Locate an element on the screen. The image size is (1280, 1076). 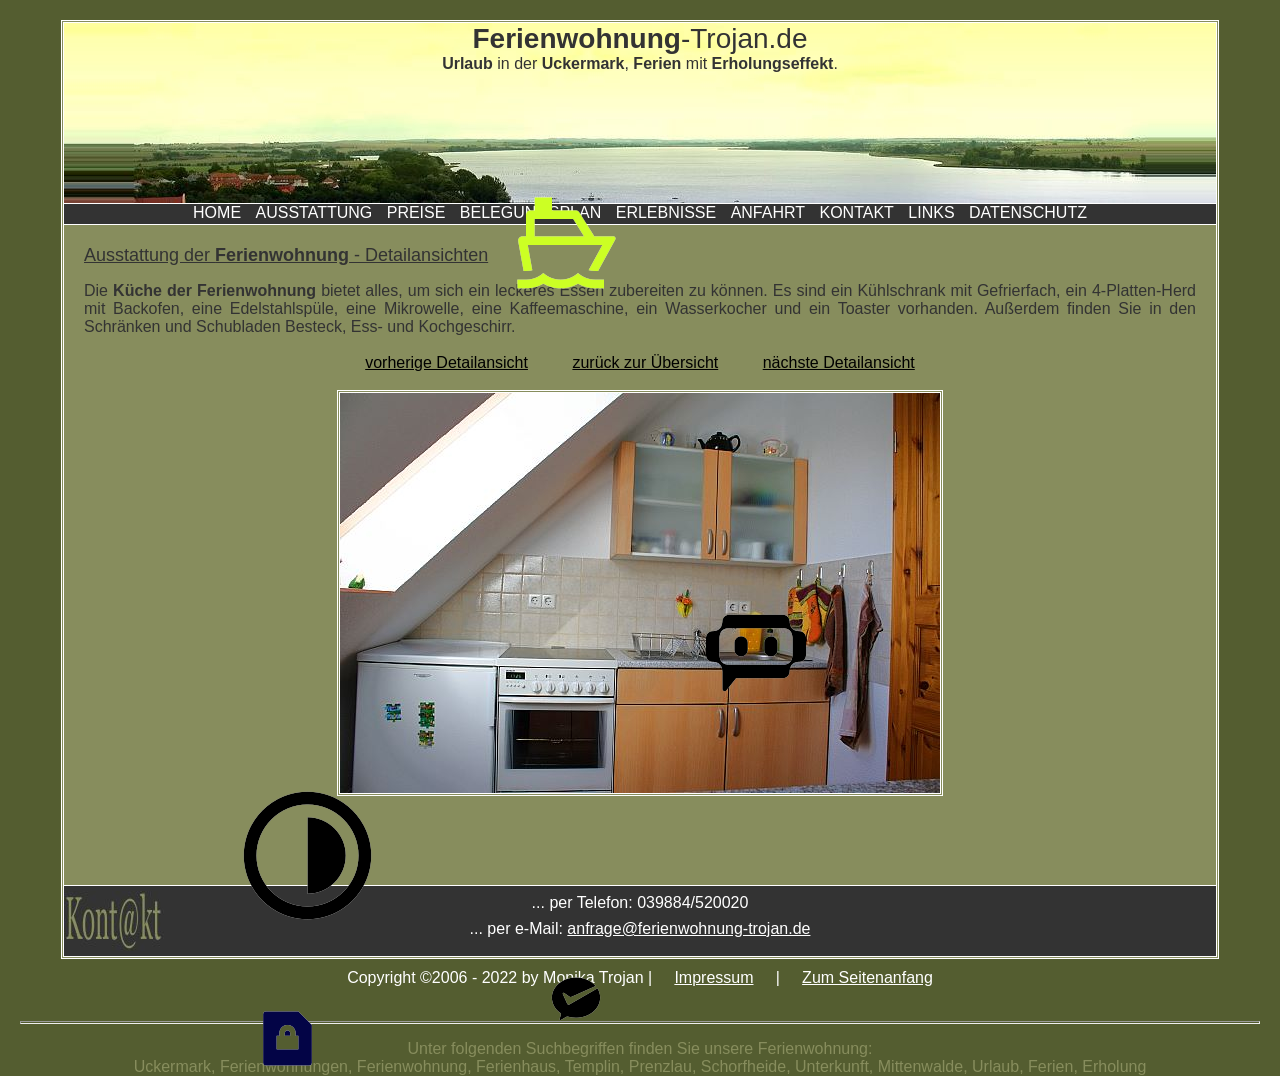
access a password-protected file is located at coordinates (287, 1038).